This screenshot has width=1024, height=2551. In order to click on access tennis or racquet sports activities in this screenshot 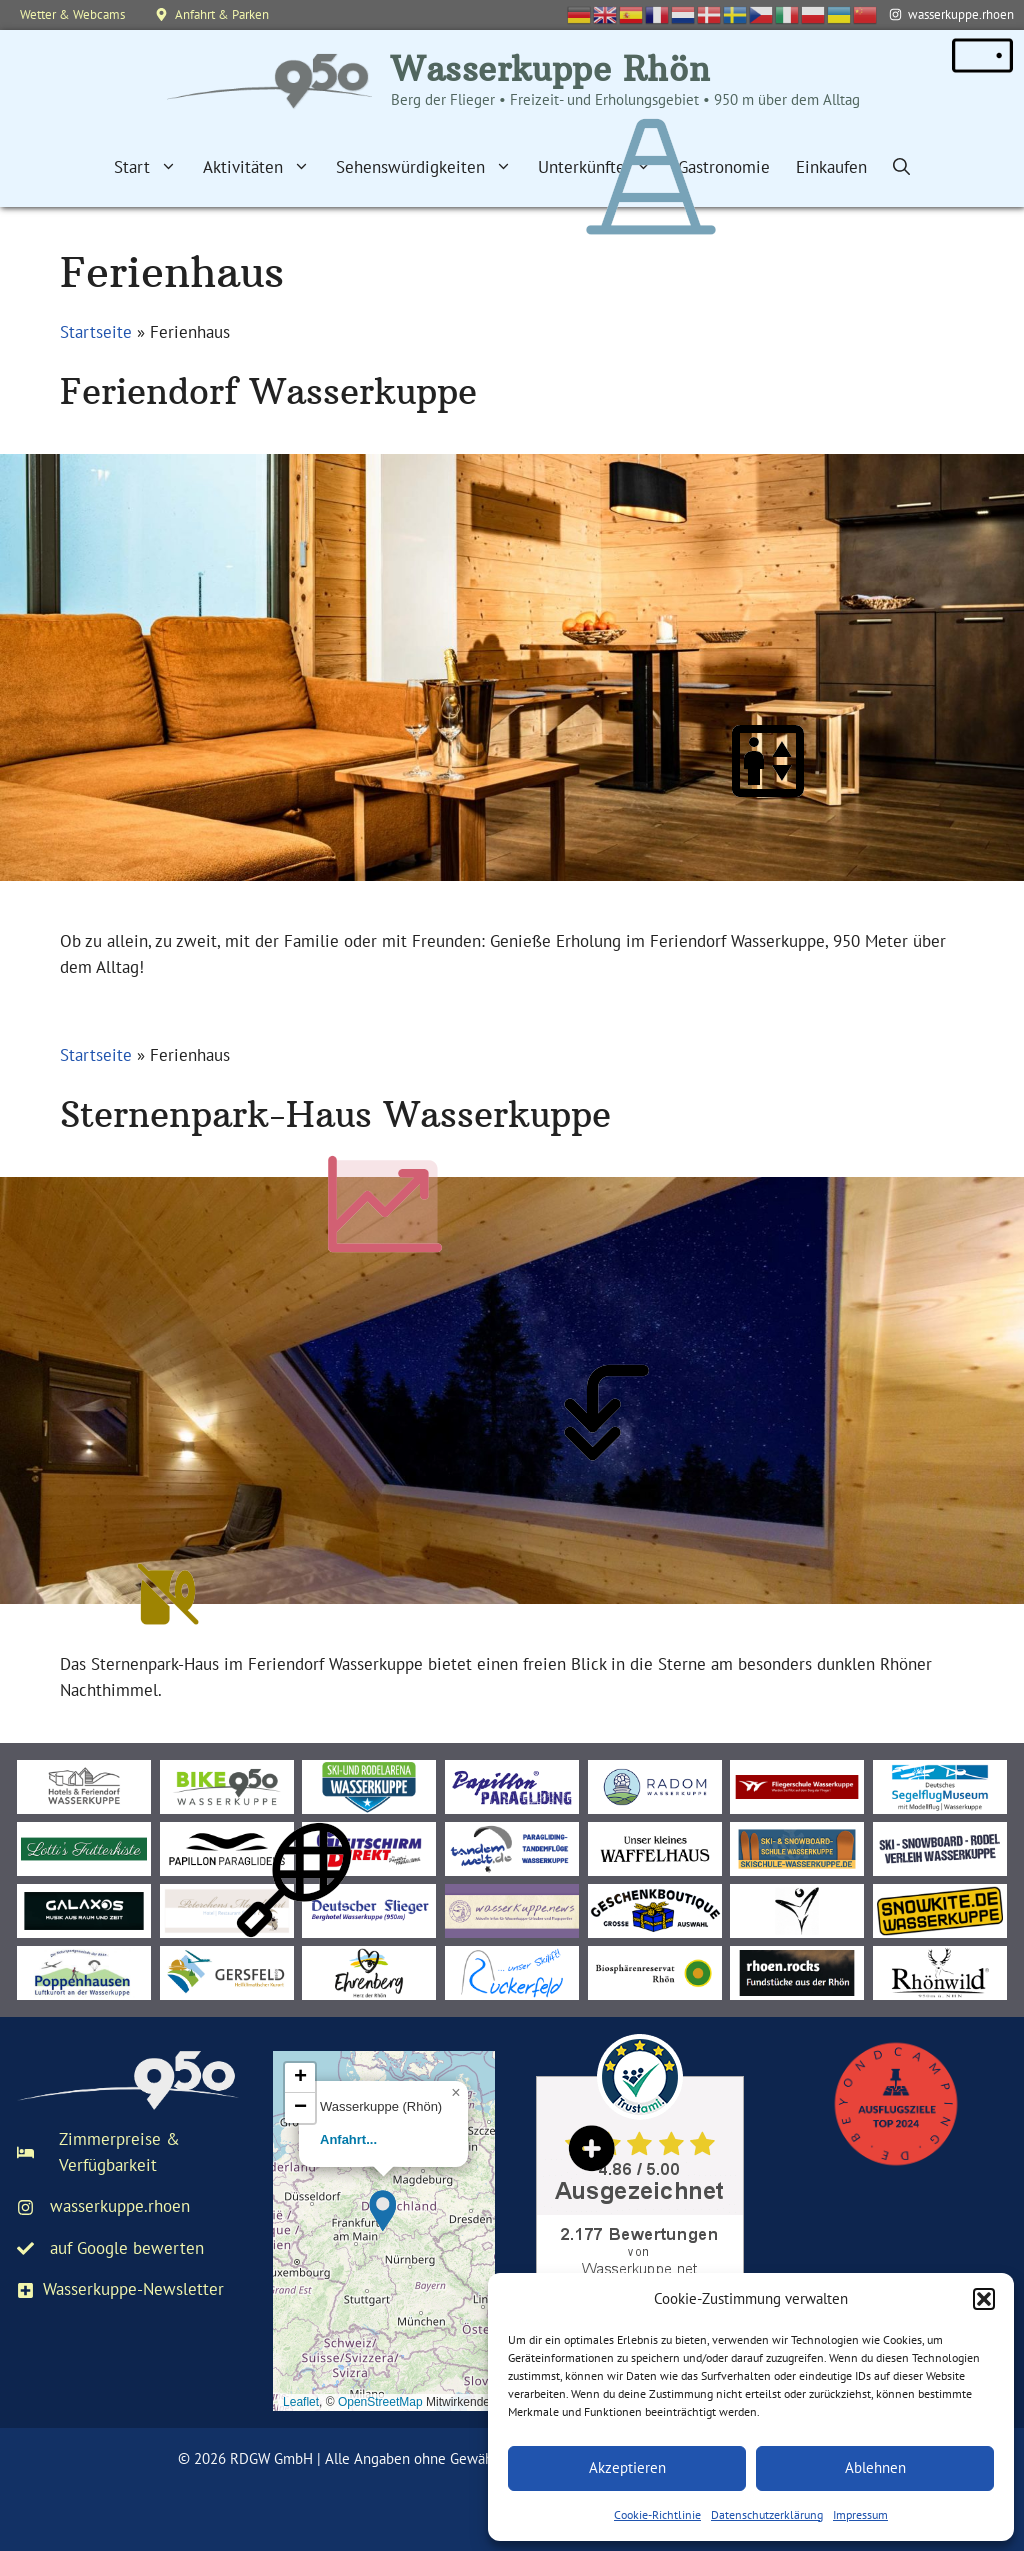, I will do `click(292, 1882)`.